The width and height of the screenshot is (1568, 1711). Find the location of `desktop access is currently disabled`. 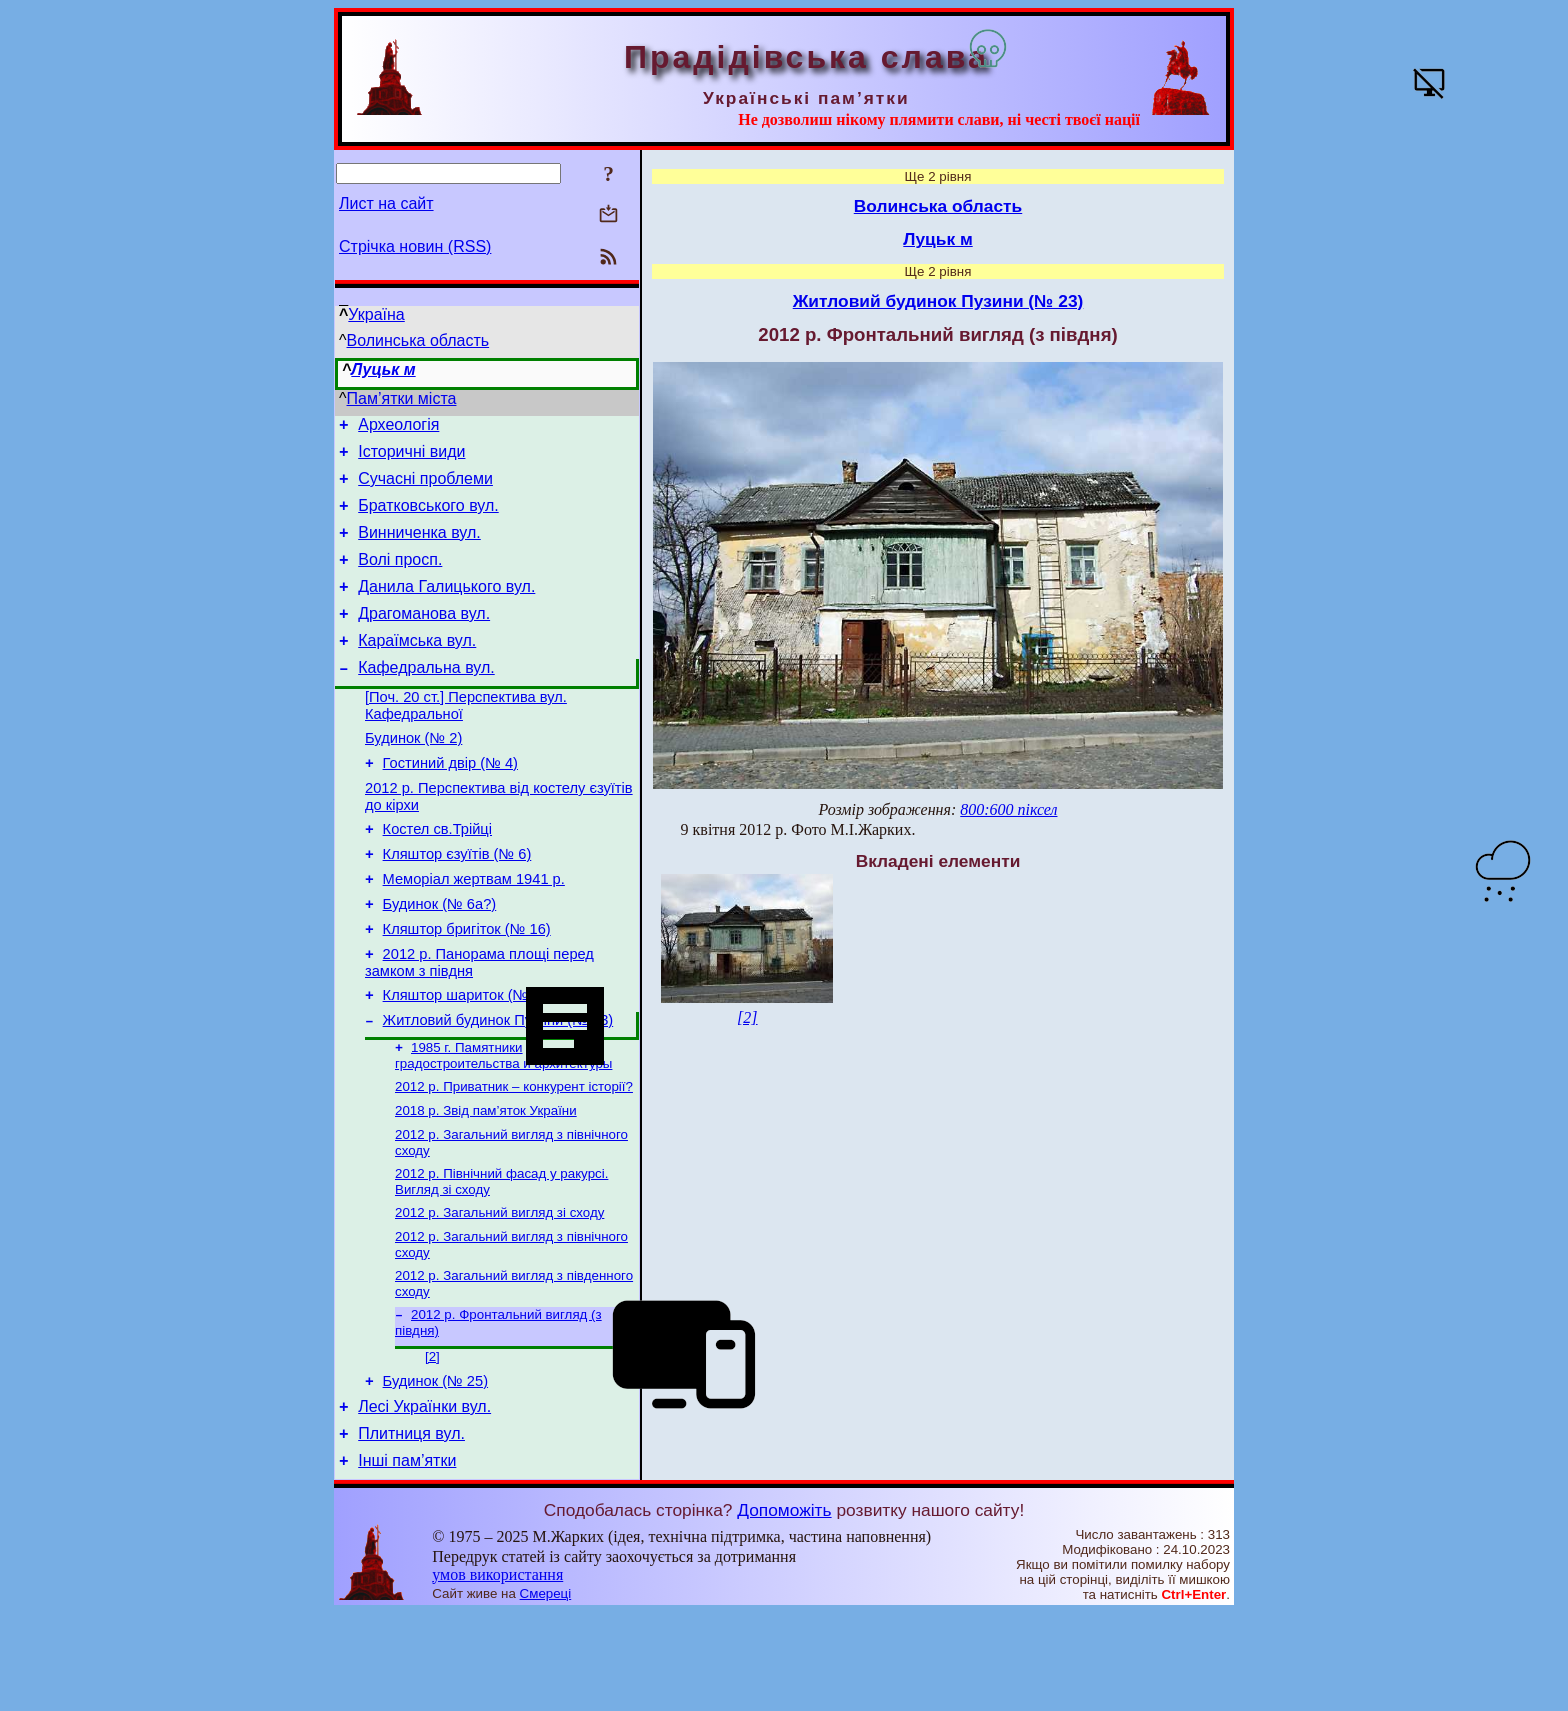

desktop access is currently disabled is located at coordinates (1429, 82).